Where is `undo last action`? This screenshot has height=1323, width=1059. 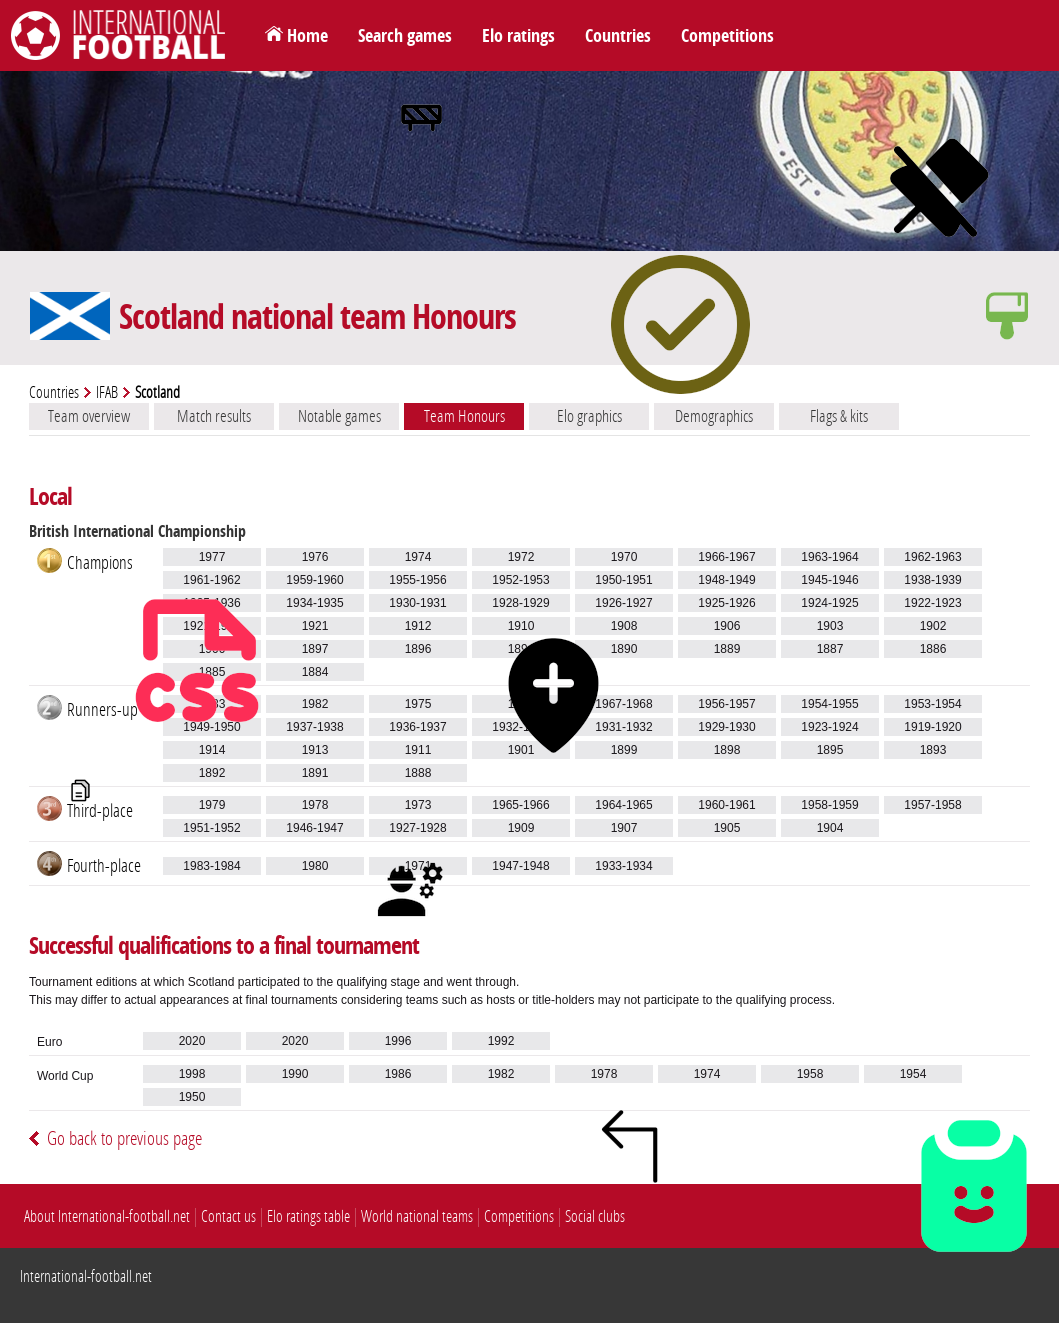 undo last action is located at coordinates (632, 1146).